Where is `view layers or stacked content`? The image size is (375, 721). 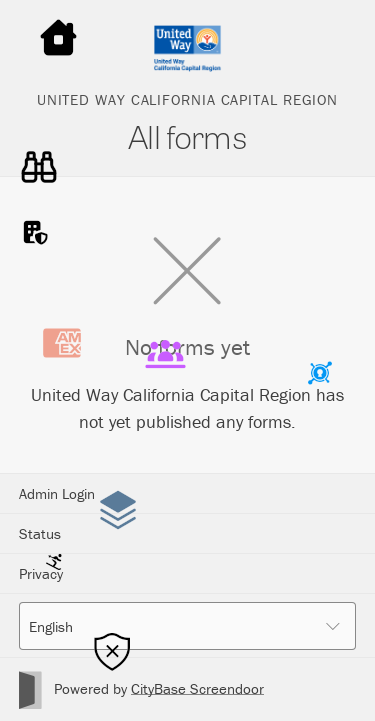 view layers or stacked content is located at coordinates (118, 510).